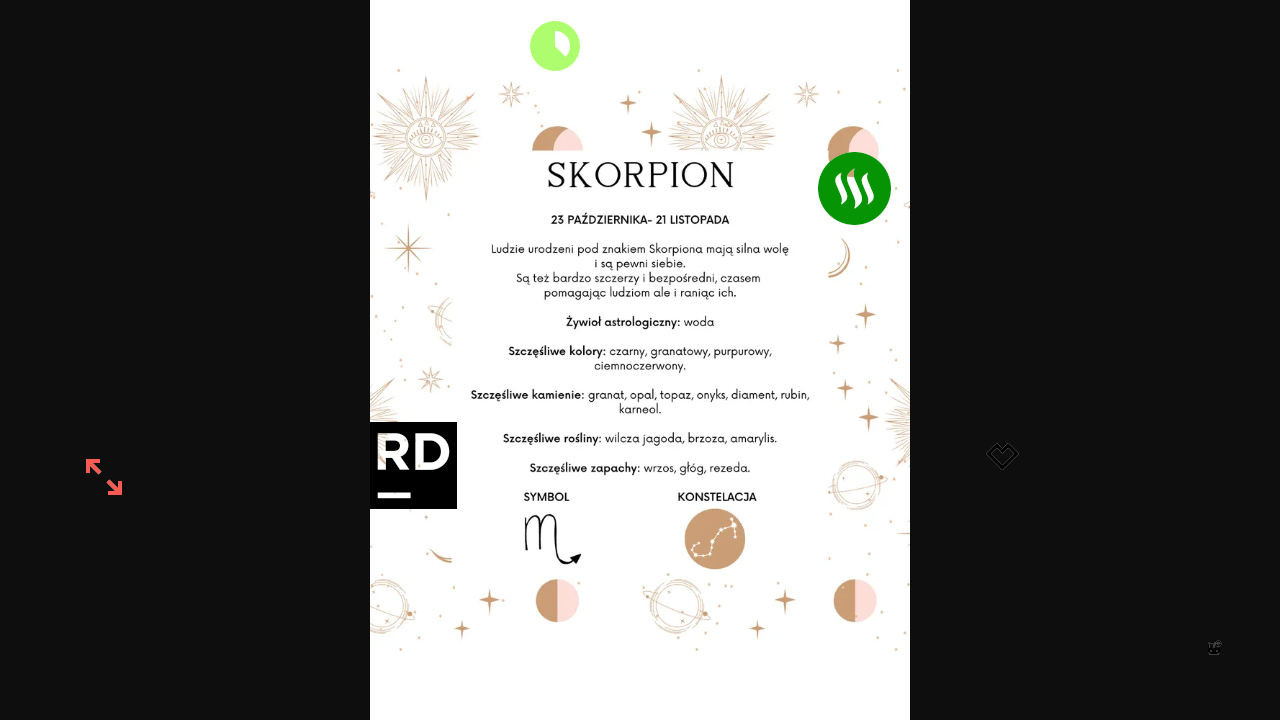 The image size is (1280, 720). Describe the element at coordinates (104, 477) in the screenshot. I see `expand content to full screen` at that location.